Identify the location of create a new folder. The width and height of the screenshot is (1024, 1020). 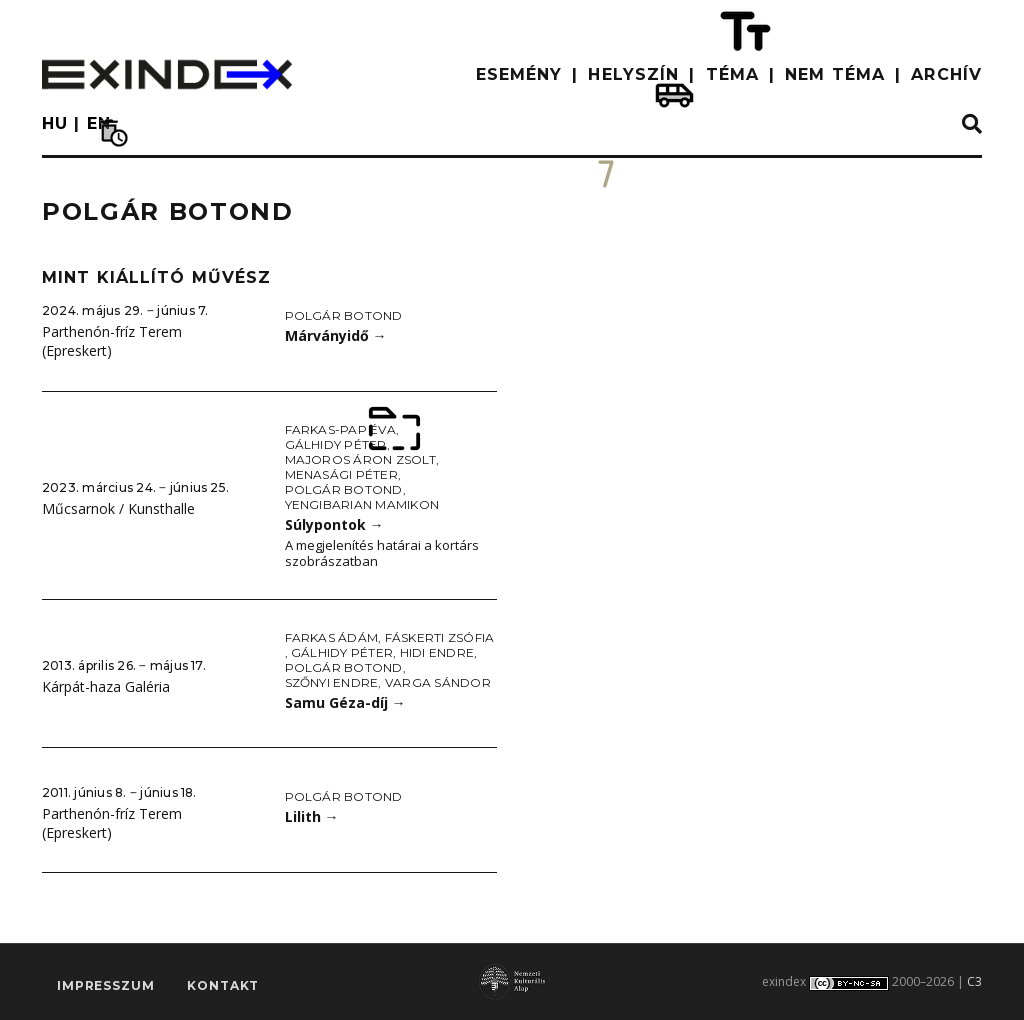
(394, 428).